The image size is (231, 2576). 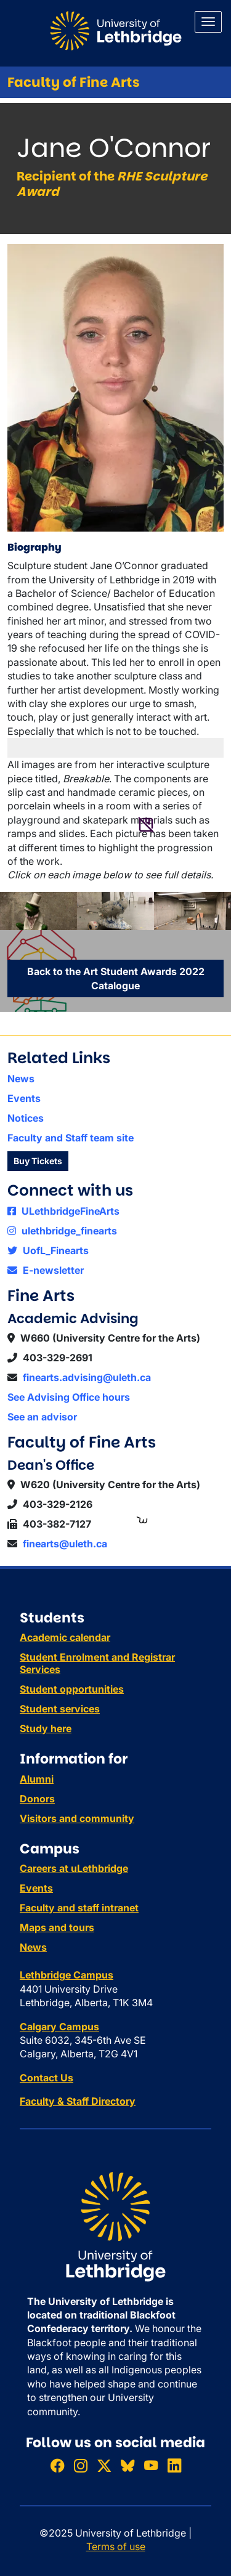 I want to click on album or collection unavailable, so click(x=146, y=825).